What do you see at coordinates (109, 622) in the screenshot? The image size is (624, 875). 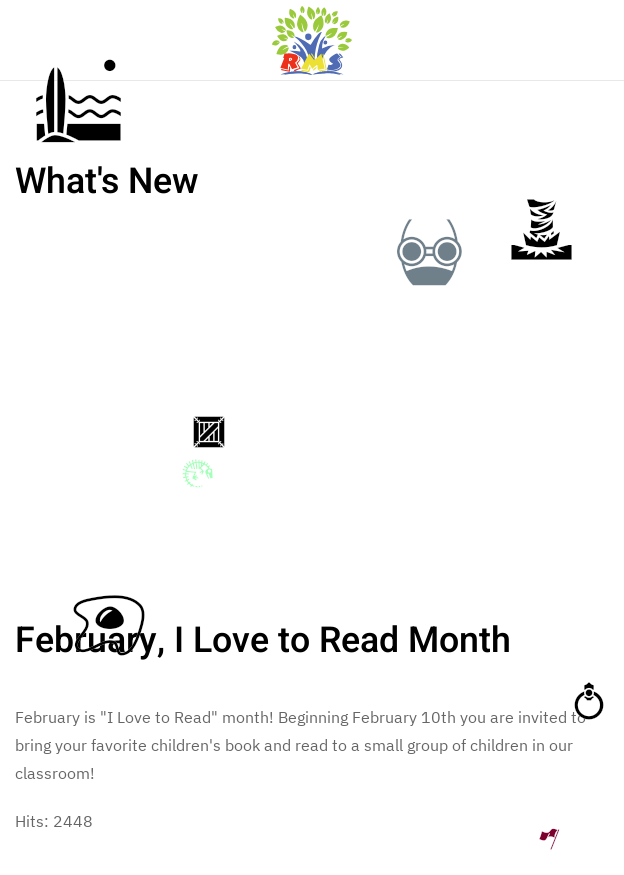 I see `ingredient icon for cooking or recipe apps` at bounding box center [109, 622].